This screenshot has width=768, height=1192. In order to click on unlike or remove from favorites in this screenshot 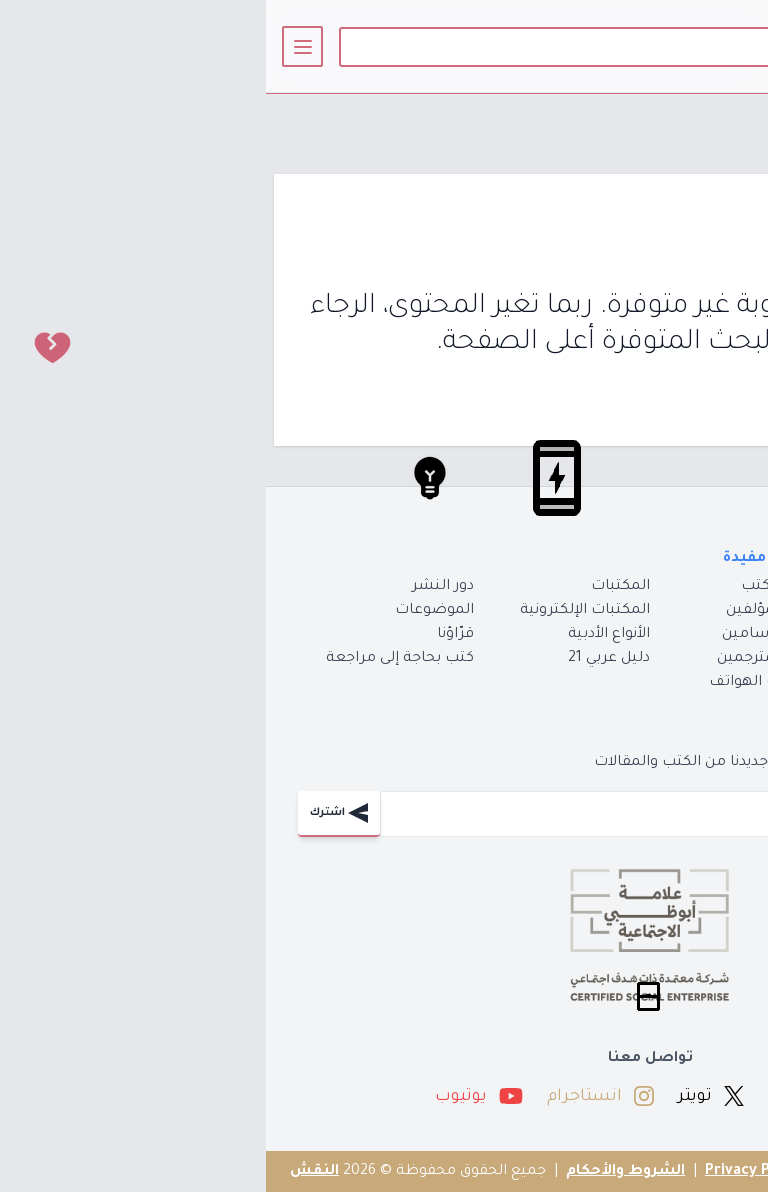, I will do `click(52, 346)`.